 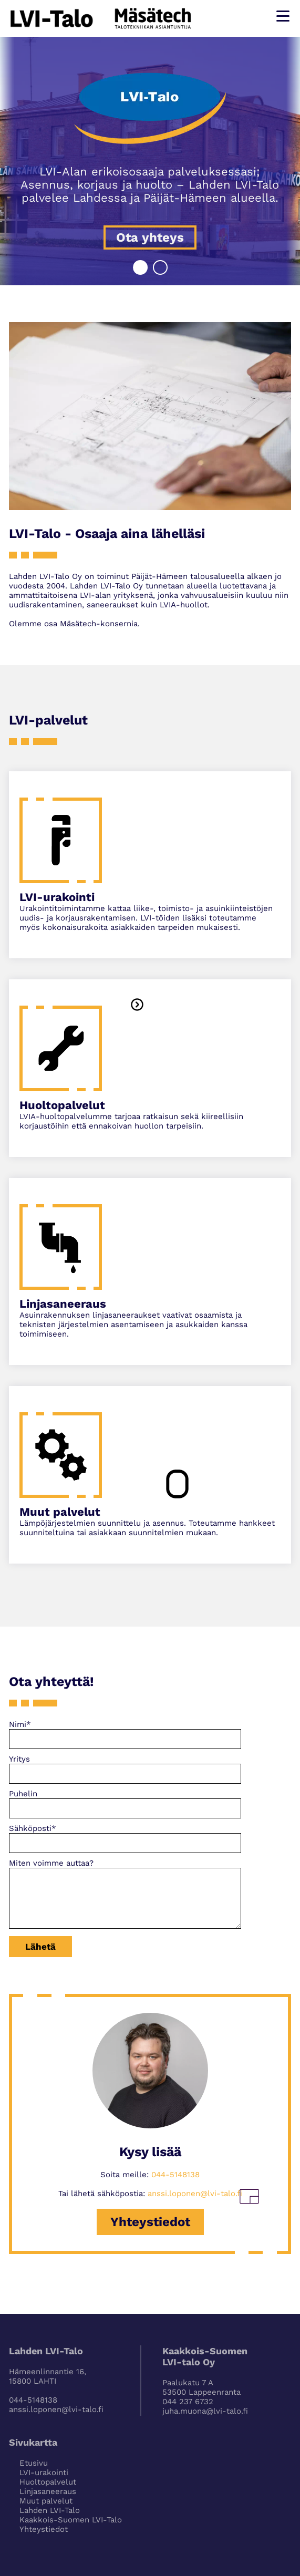 What do you see at coordinates (177, 1484) in the screenshot?
I see `the letter "o" character or text indicator` at bounding box center [177, 1484].